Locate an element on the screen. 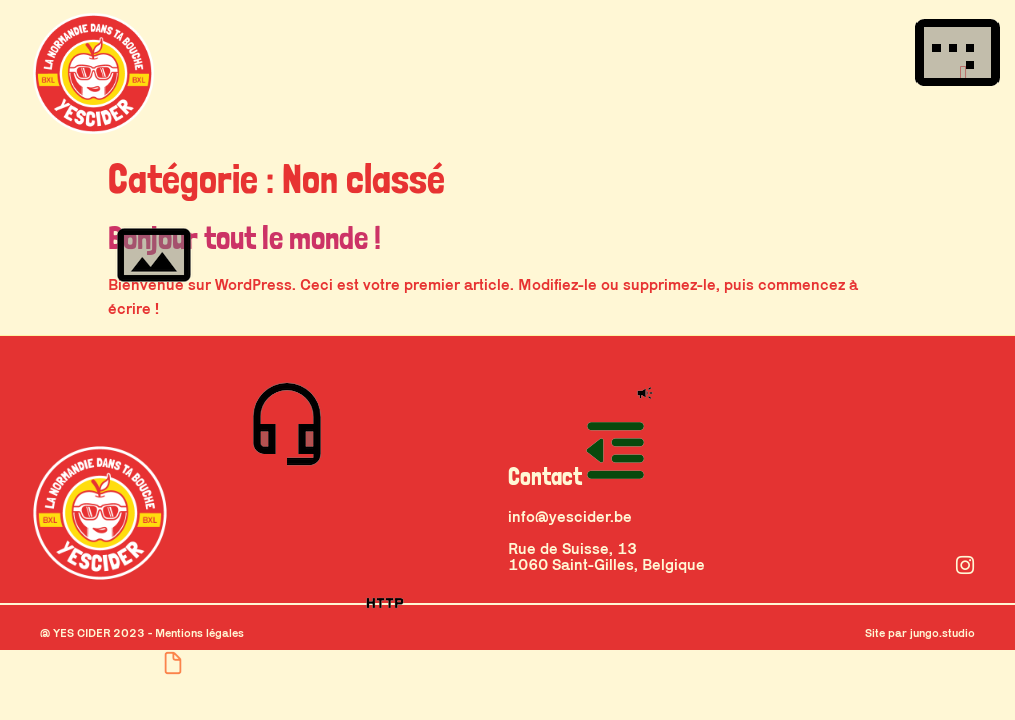 The width and height of the screenshot is (1015, 720). view panorama or landscape photos is located at coordinates (154, 255).